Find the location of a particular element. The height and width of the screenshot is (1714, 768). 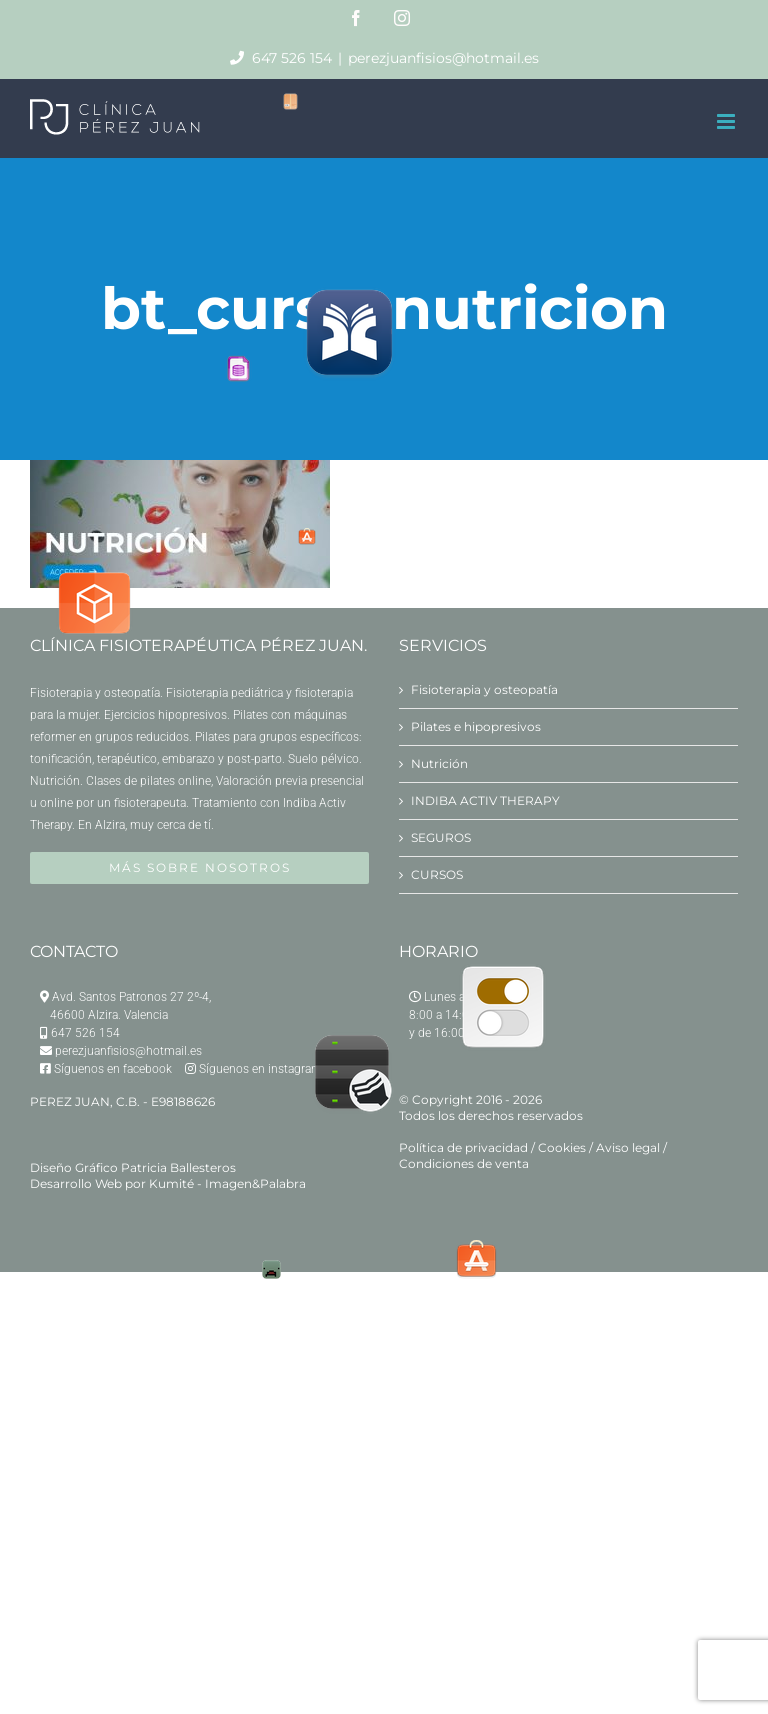

open a database template file is located at coordinates (238, 368).